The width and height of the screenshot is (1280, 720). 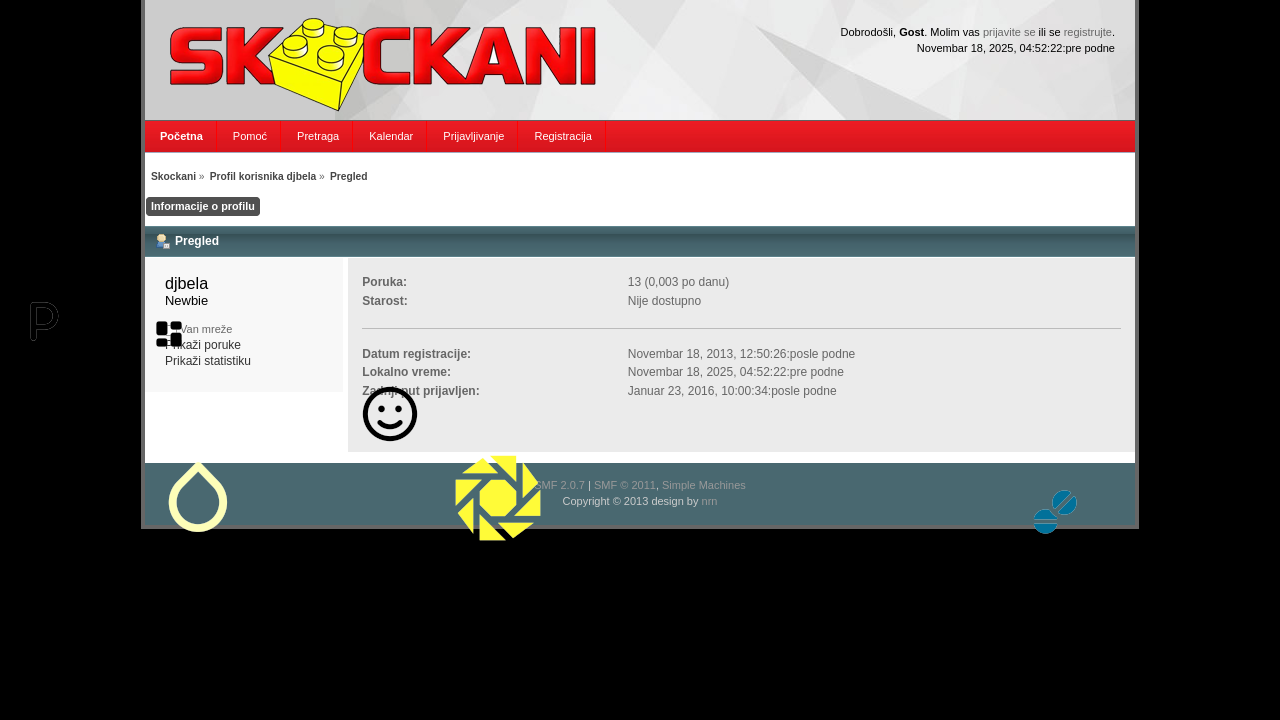 I want to click on open dashboard view, so click(x=169, y=334).